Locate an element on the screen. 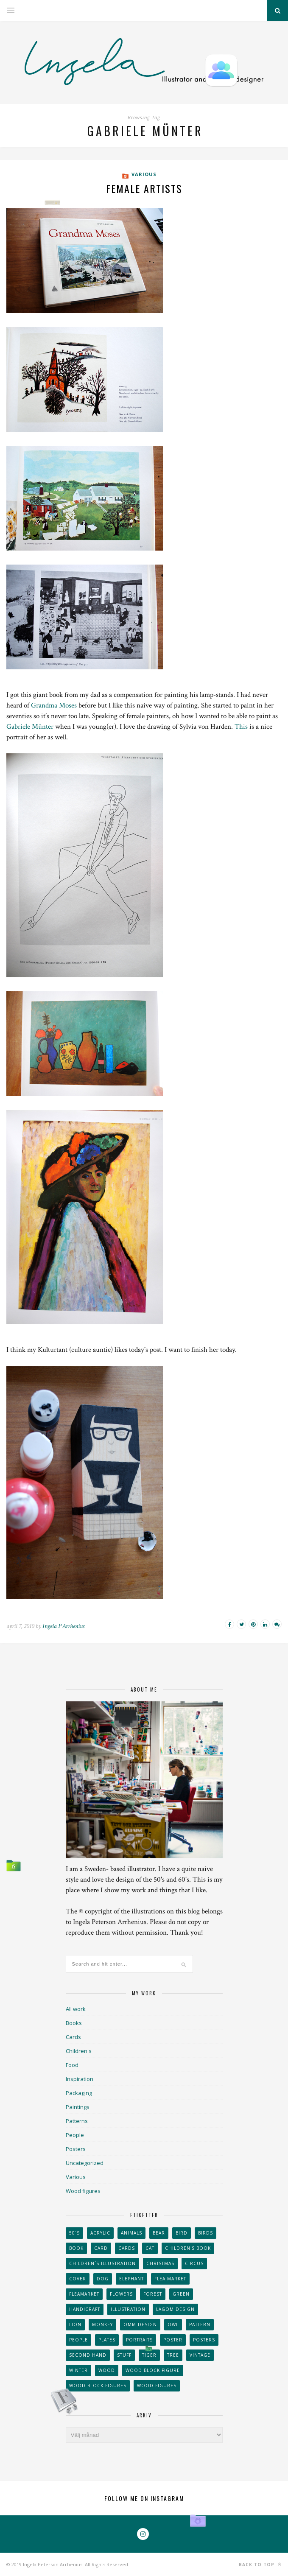 The width and height of the screenshot is (288, 2576). open folder containing HTML files is located at coordinates (125, 176).